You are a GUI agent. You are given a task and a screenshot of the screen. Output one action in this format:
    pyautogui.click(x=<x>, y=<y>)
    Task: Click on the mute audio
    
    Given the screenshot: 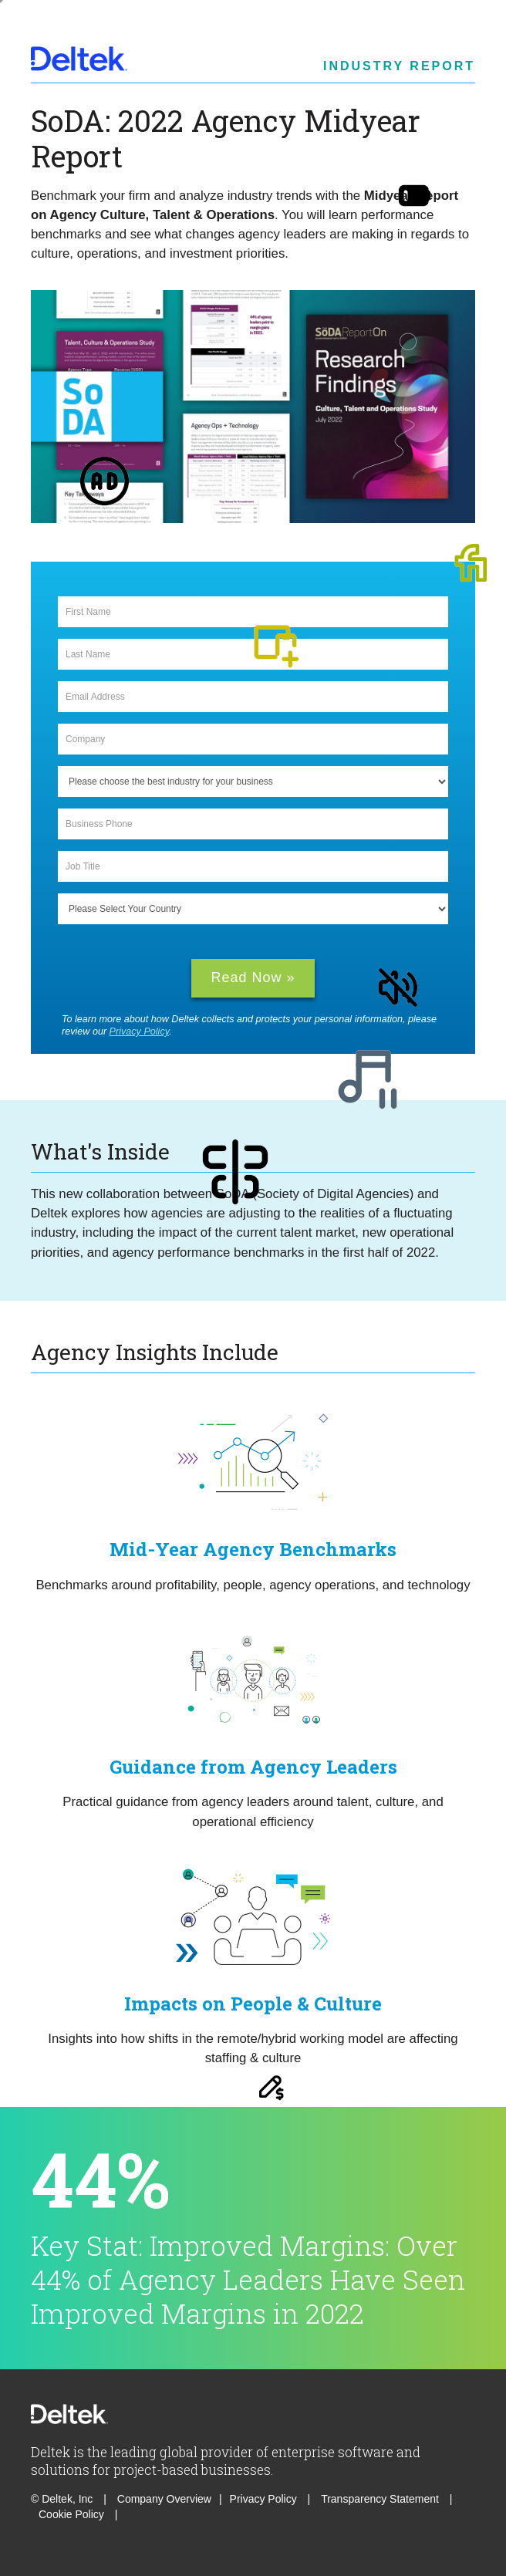 What is the action you would take?
    pyautogui.click(x=398, y=988)
    